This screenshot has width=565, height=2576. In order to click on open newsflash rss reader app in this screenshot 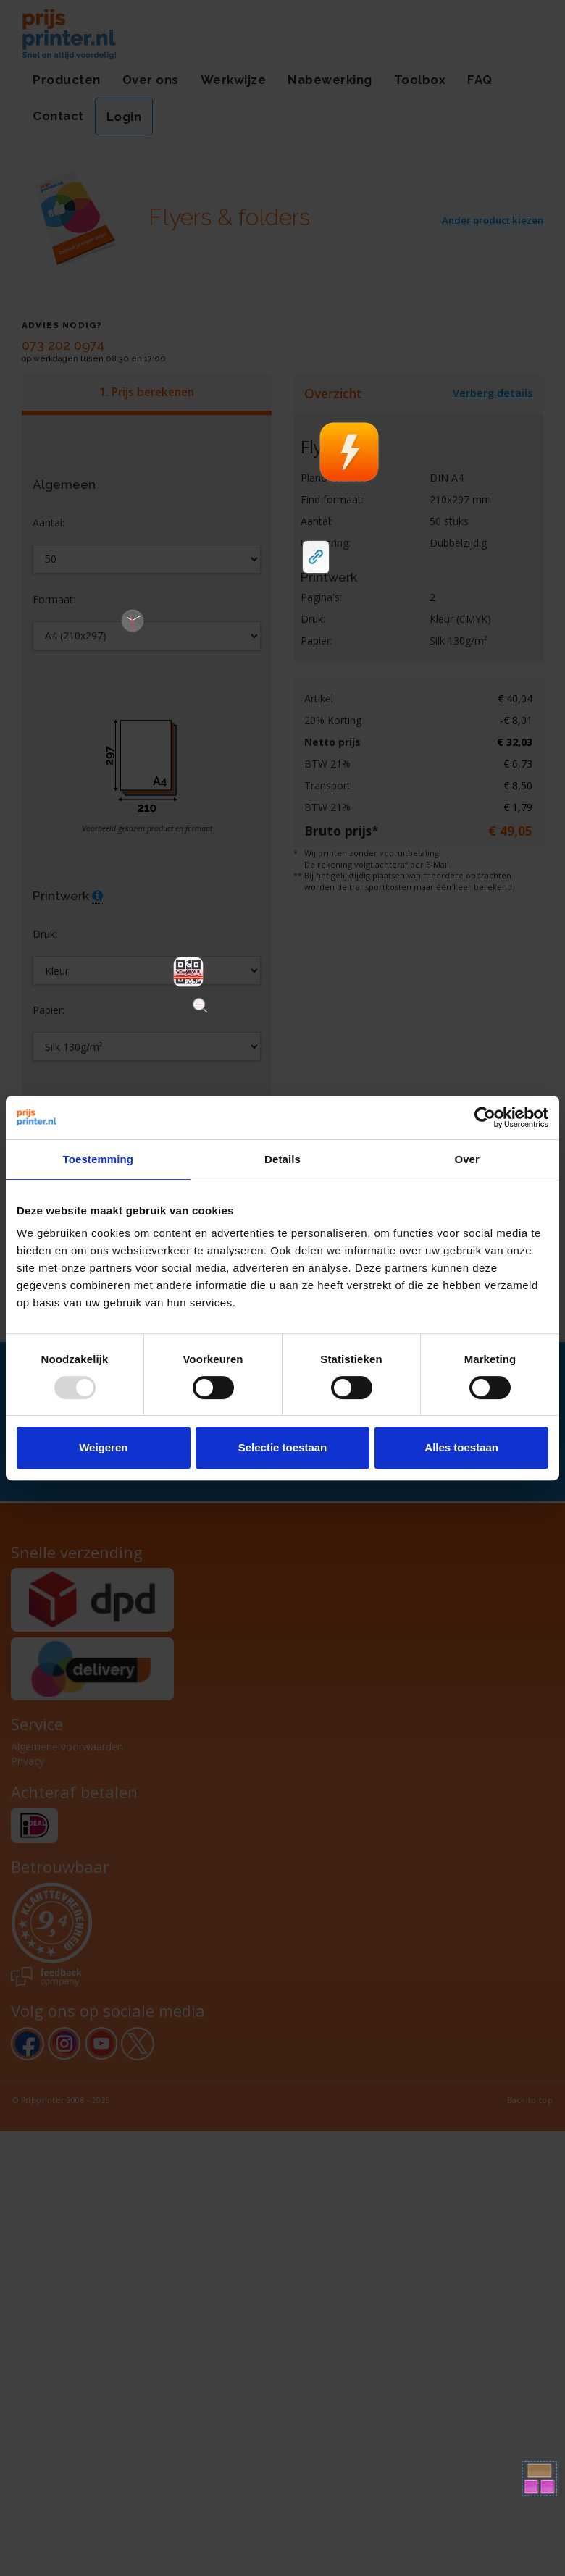, I will do `click(349, 452)`.